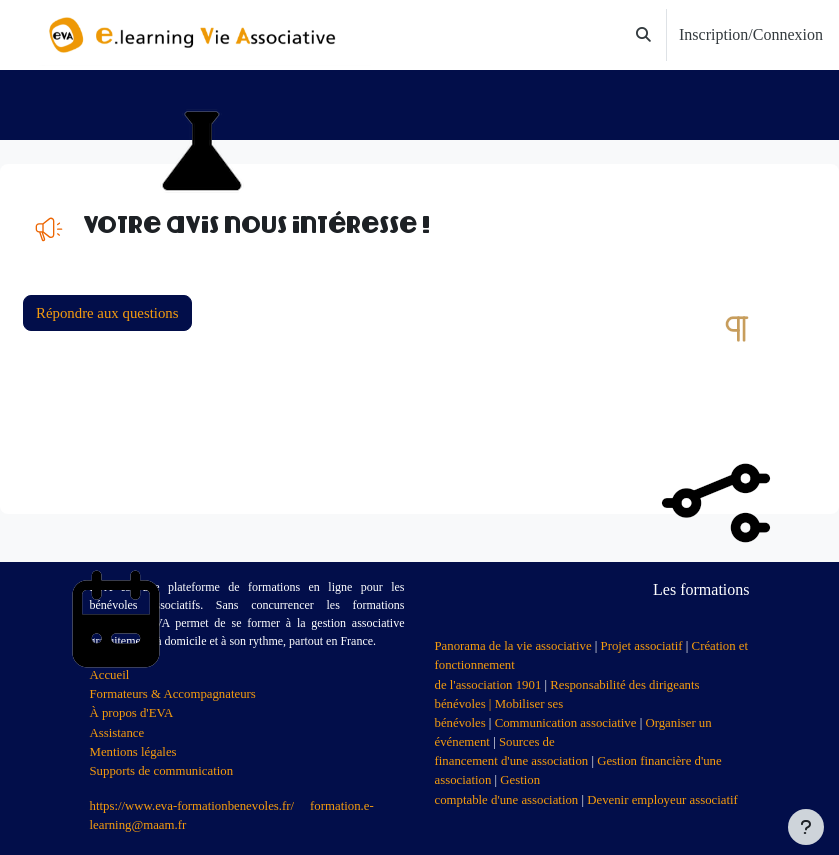 This screenshot has height=855, width=839. What do you see at coordinates (716, 503) in the screenshot?
I see `switch between circuit paths or connections` at bounding box center [716, 503].